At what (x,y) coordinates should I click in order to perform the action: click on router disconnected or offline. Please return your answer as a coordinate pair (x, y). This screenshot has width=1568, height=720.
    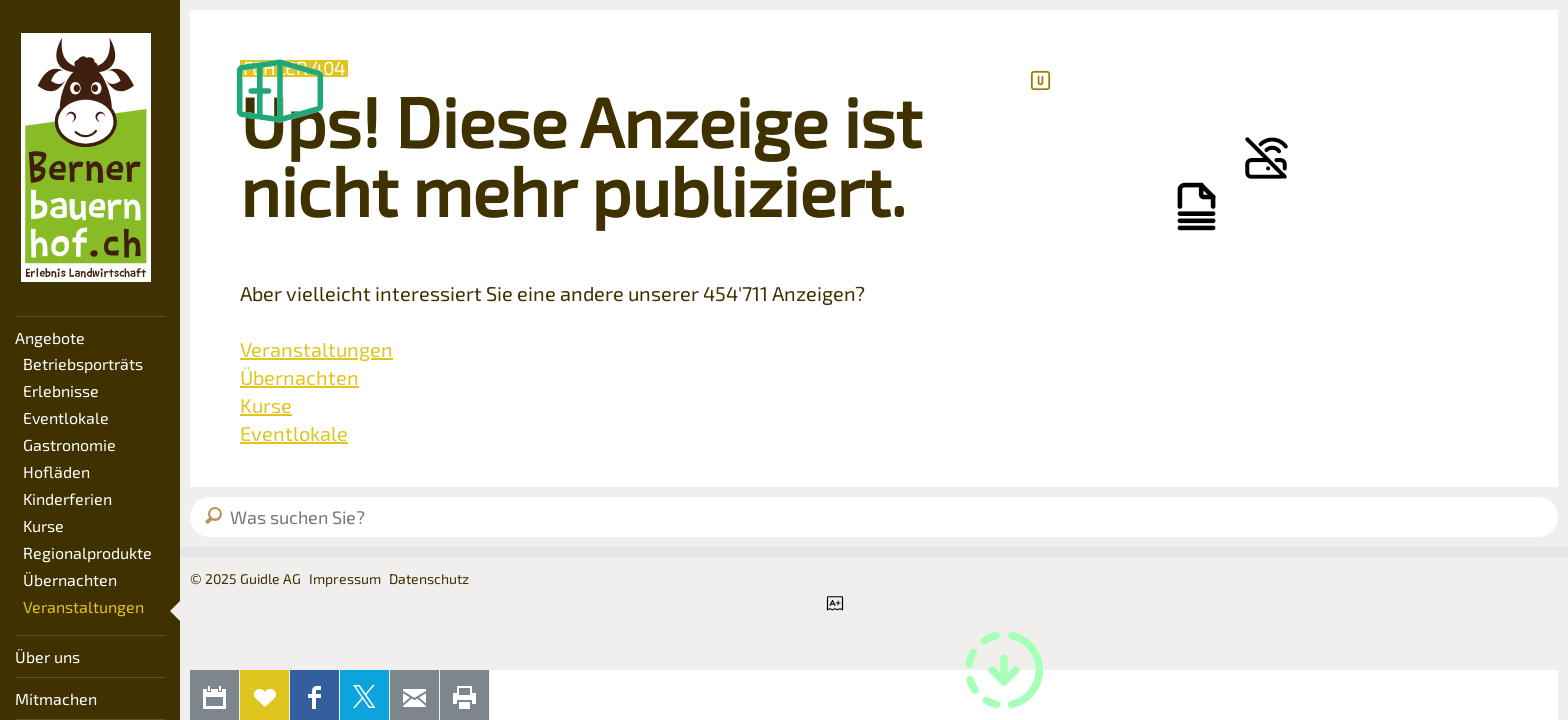
    Looking at the image, I should click on (1266, 158).